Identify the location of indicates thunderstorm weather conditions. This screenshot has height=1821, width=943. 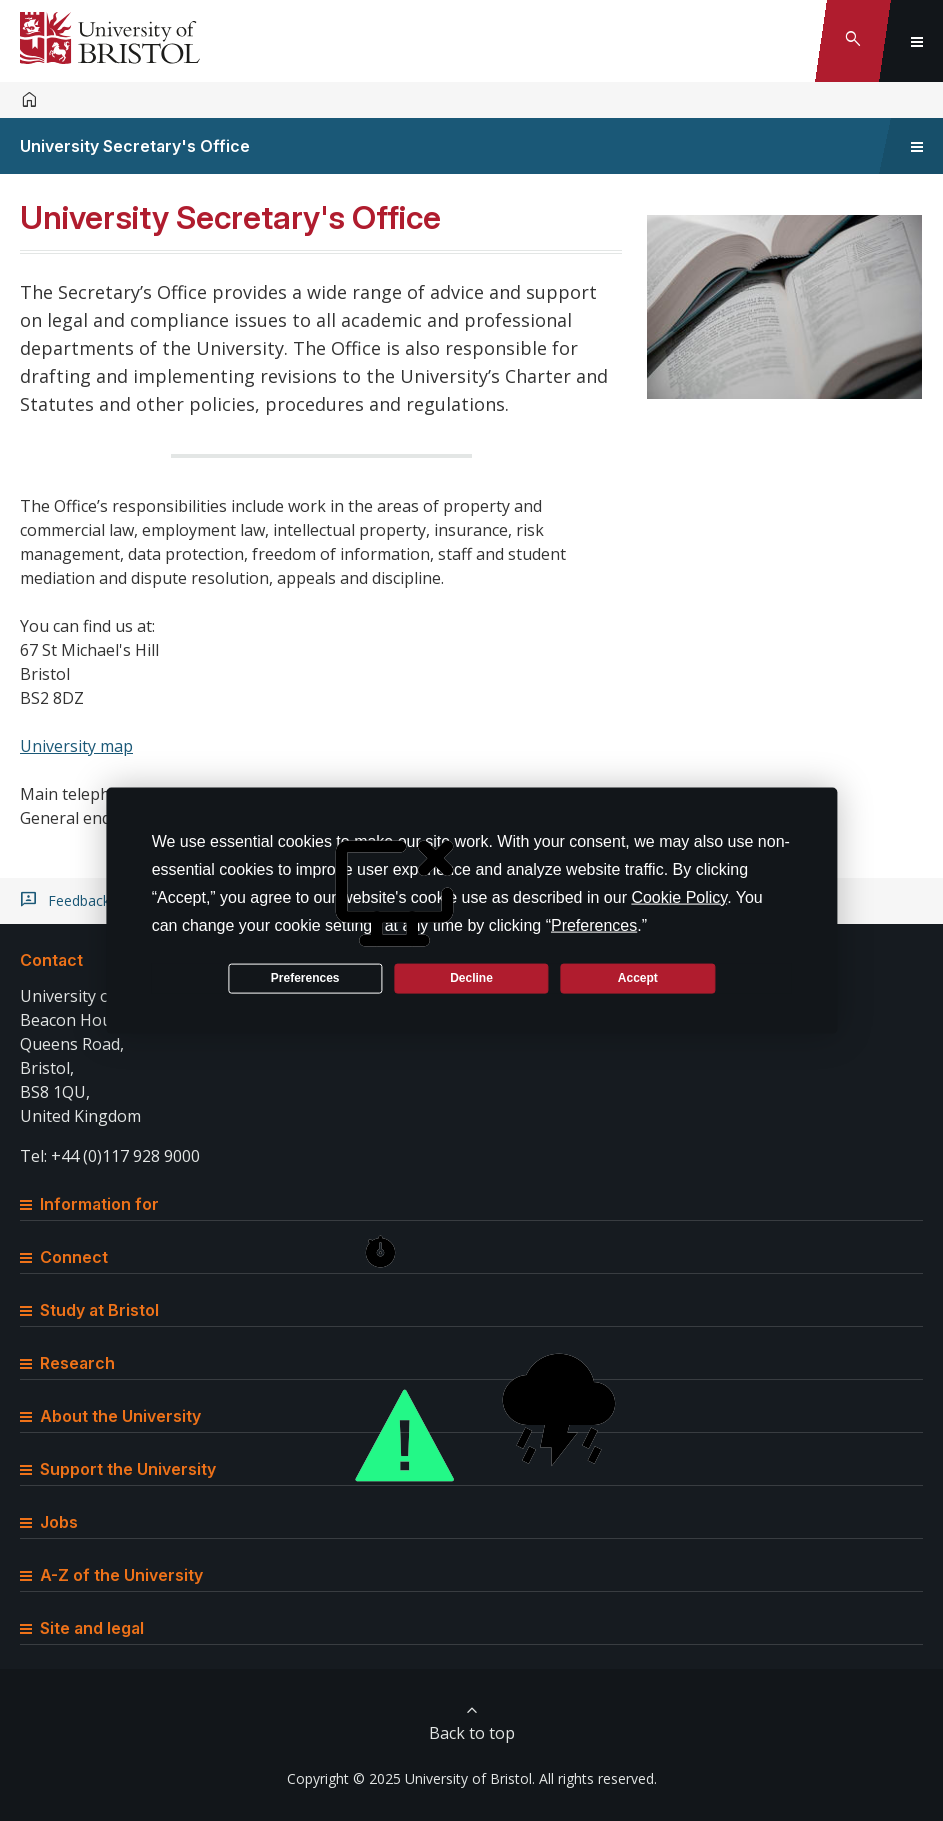
(559, 1410).